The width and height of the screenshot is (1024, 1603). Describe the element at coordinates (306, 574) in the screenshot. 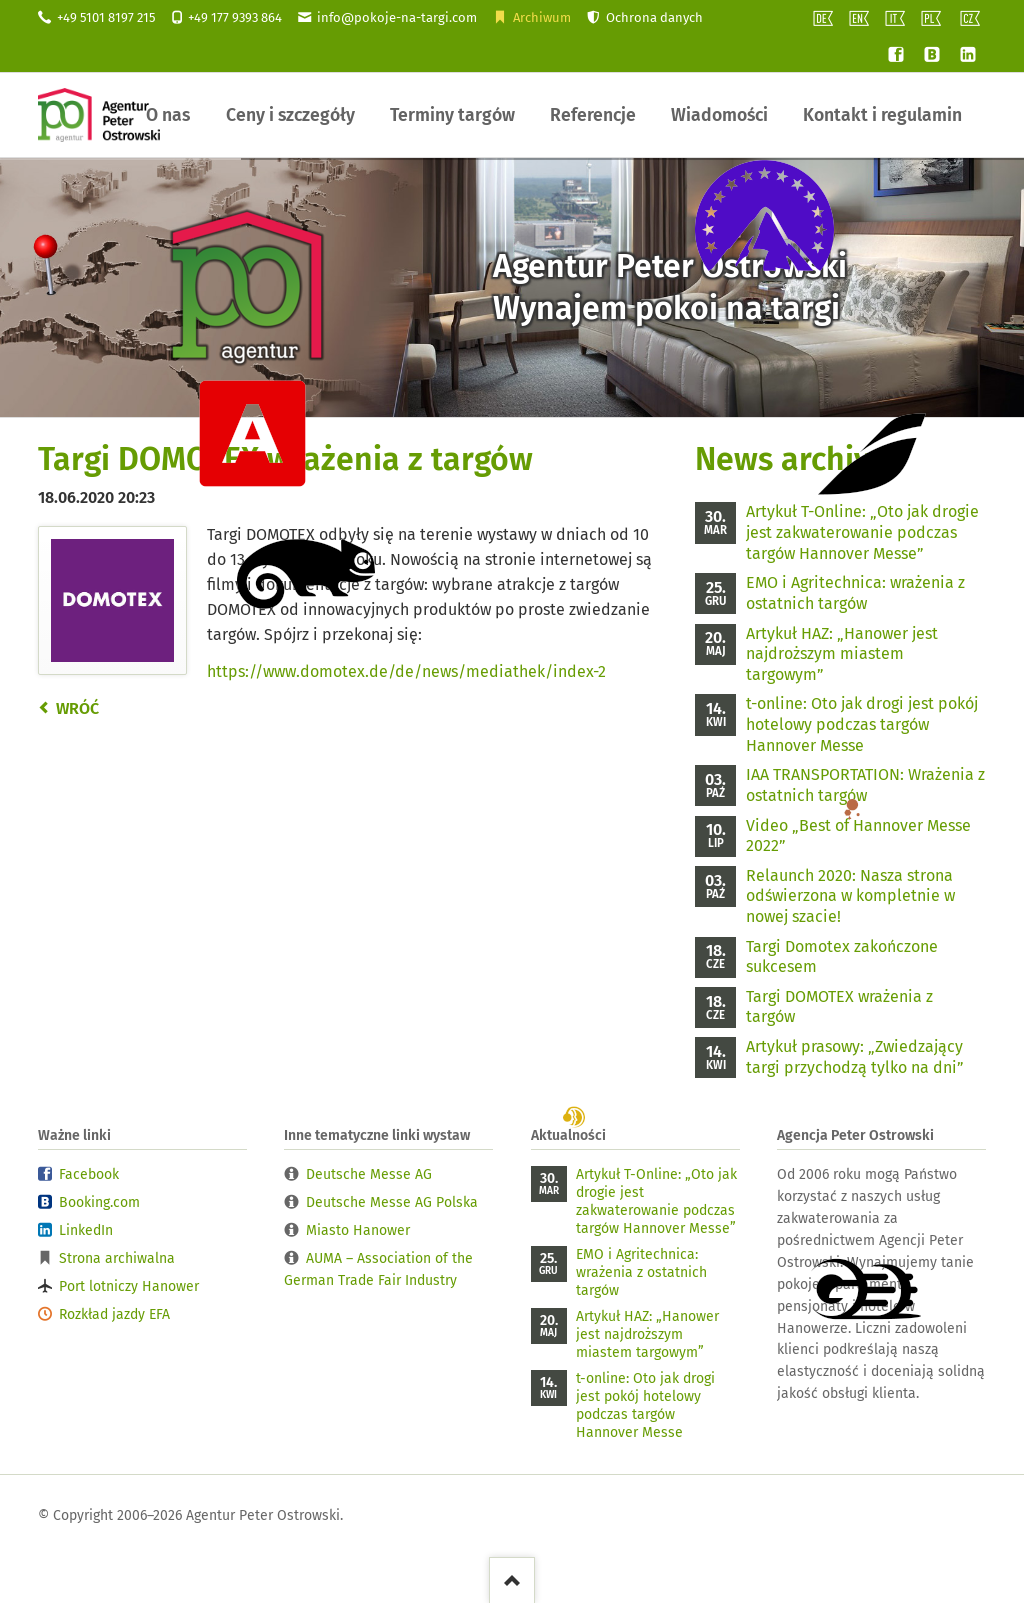

I see `SUSE Linux brand logo` at that location.